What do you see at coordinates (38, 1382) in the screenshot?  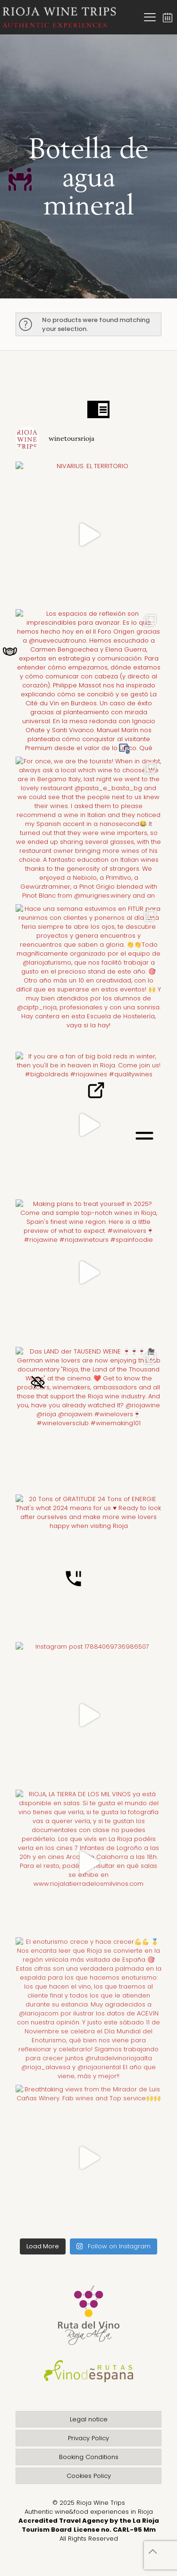 I see `disable UFO or alien-themed mode` at bounding box center [38, 1382].